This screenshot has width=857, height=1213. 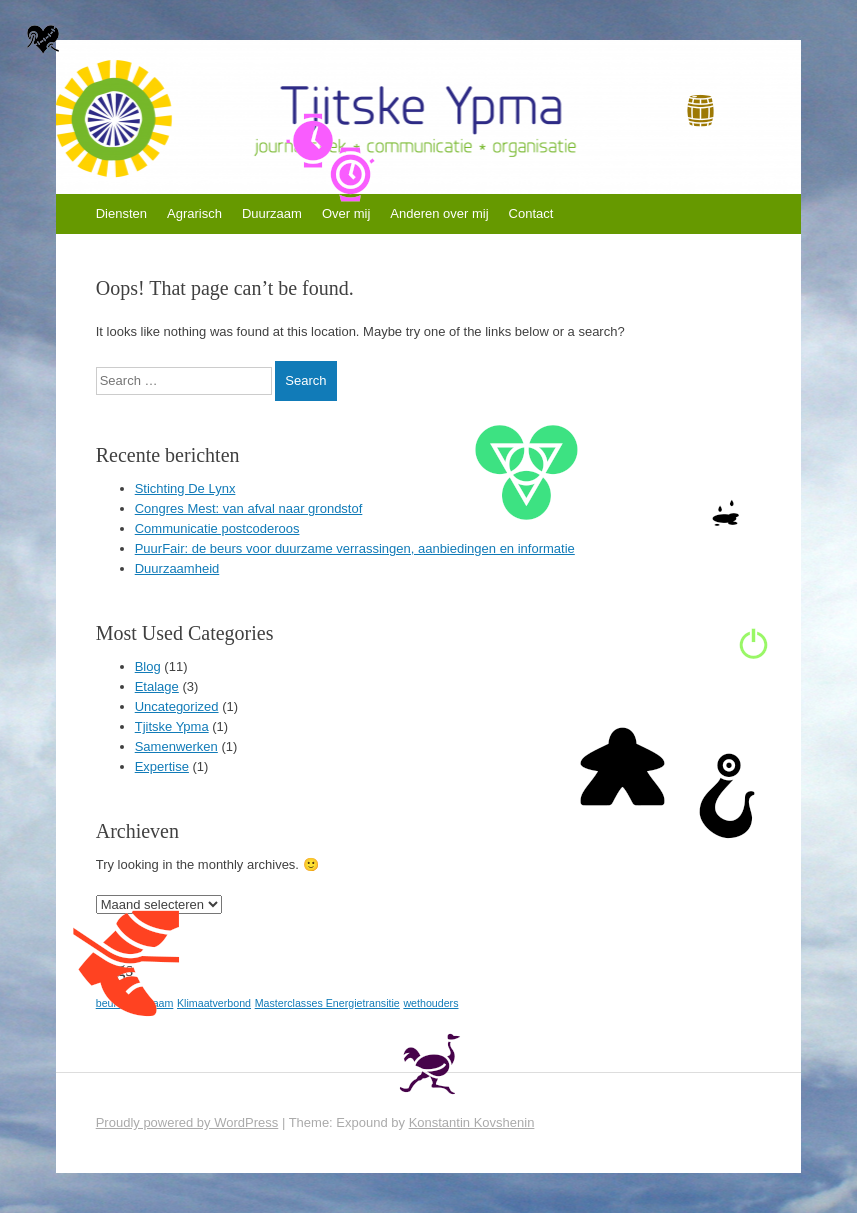 What do you see at coordinates (725, 512) in the screenshot?
I see `indicates a water leak or fluid spill` at bounding box center [725, 512].